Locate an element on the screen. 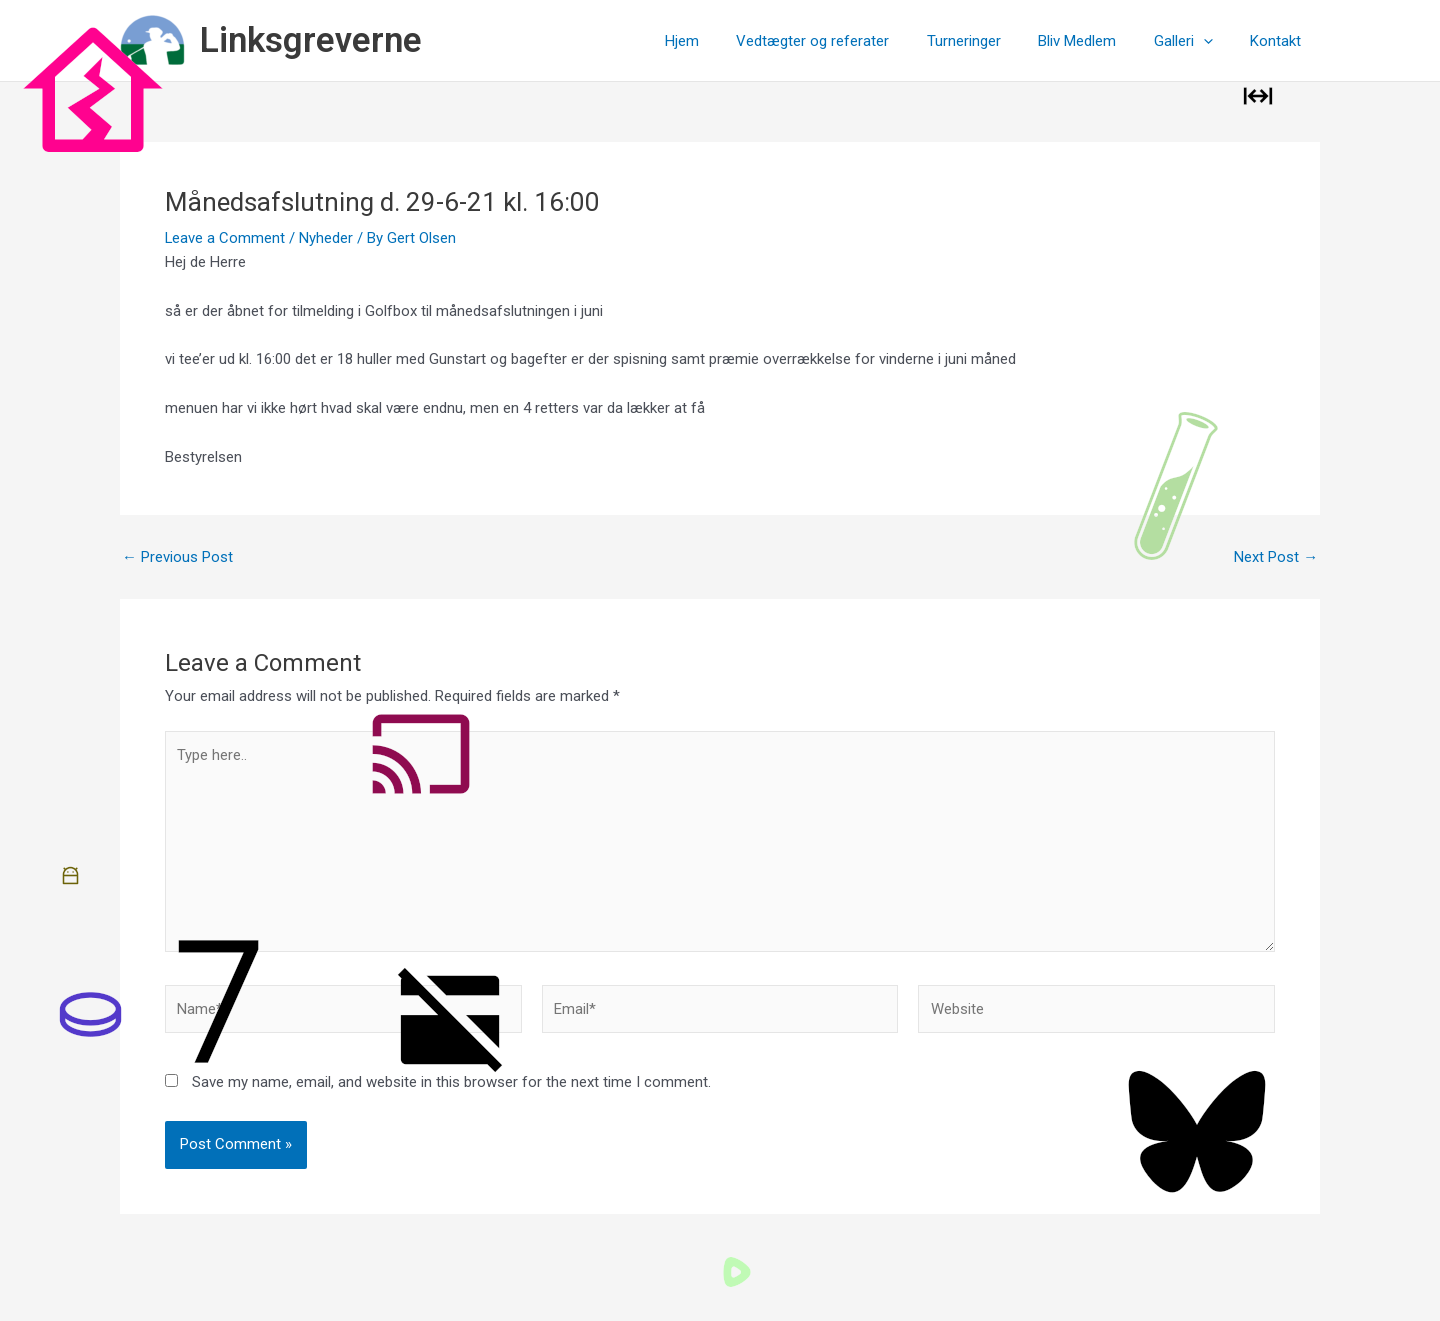  open the Bluesky app is located at coordinates (1197, 1129).